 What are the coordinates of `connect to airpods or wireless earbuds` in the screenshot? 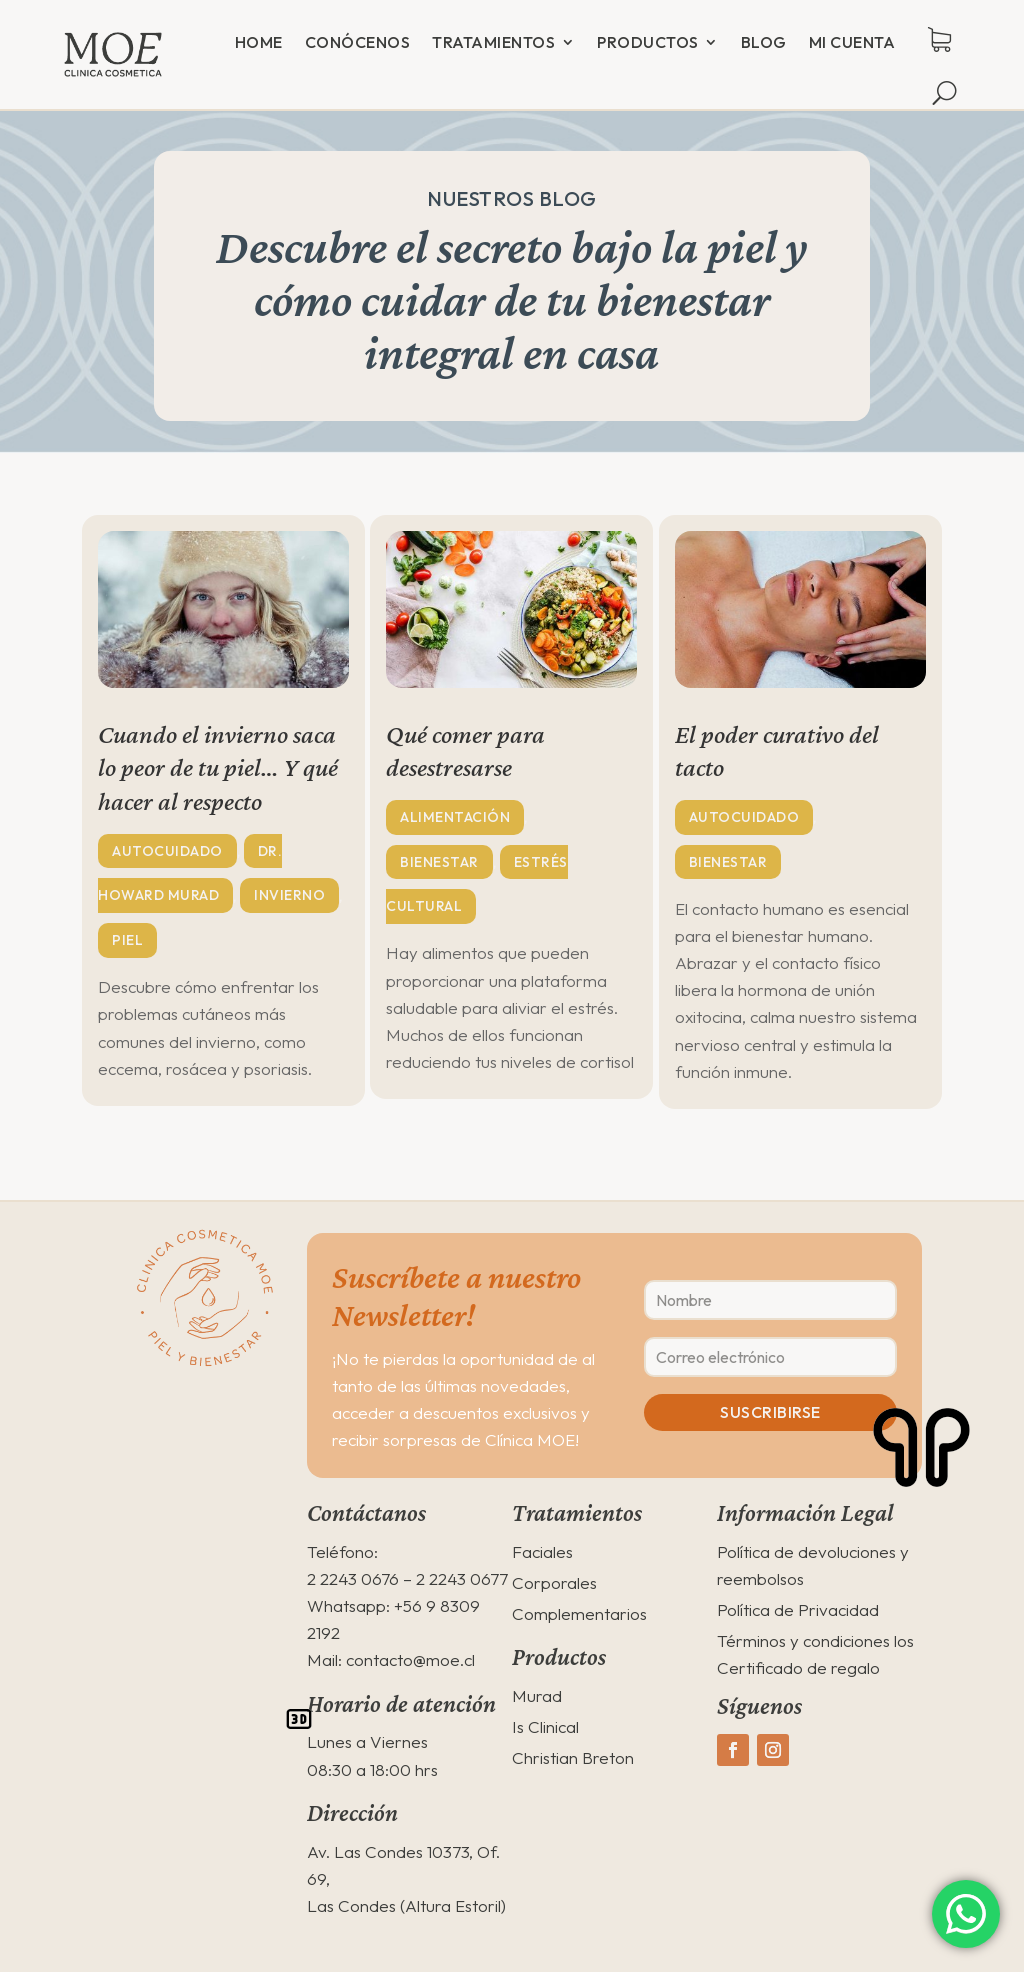 It's located at (921, 1447).